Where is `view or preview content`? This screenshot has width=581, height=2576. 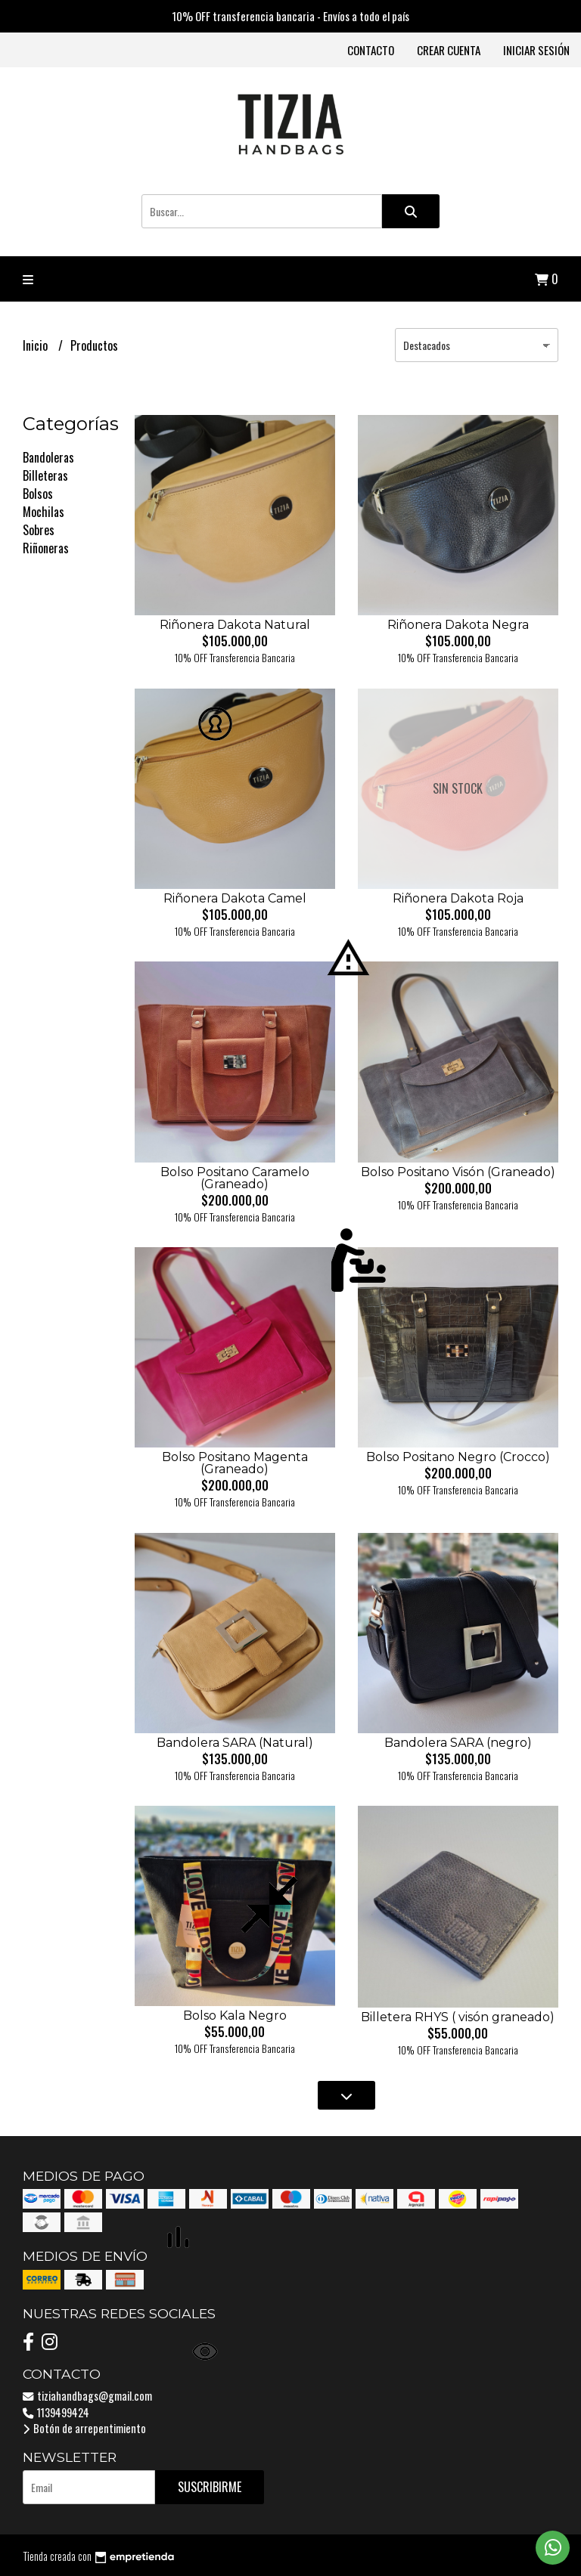 view or preview content is located at coordinates (205, 2352).